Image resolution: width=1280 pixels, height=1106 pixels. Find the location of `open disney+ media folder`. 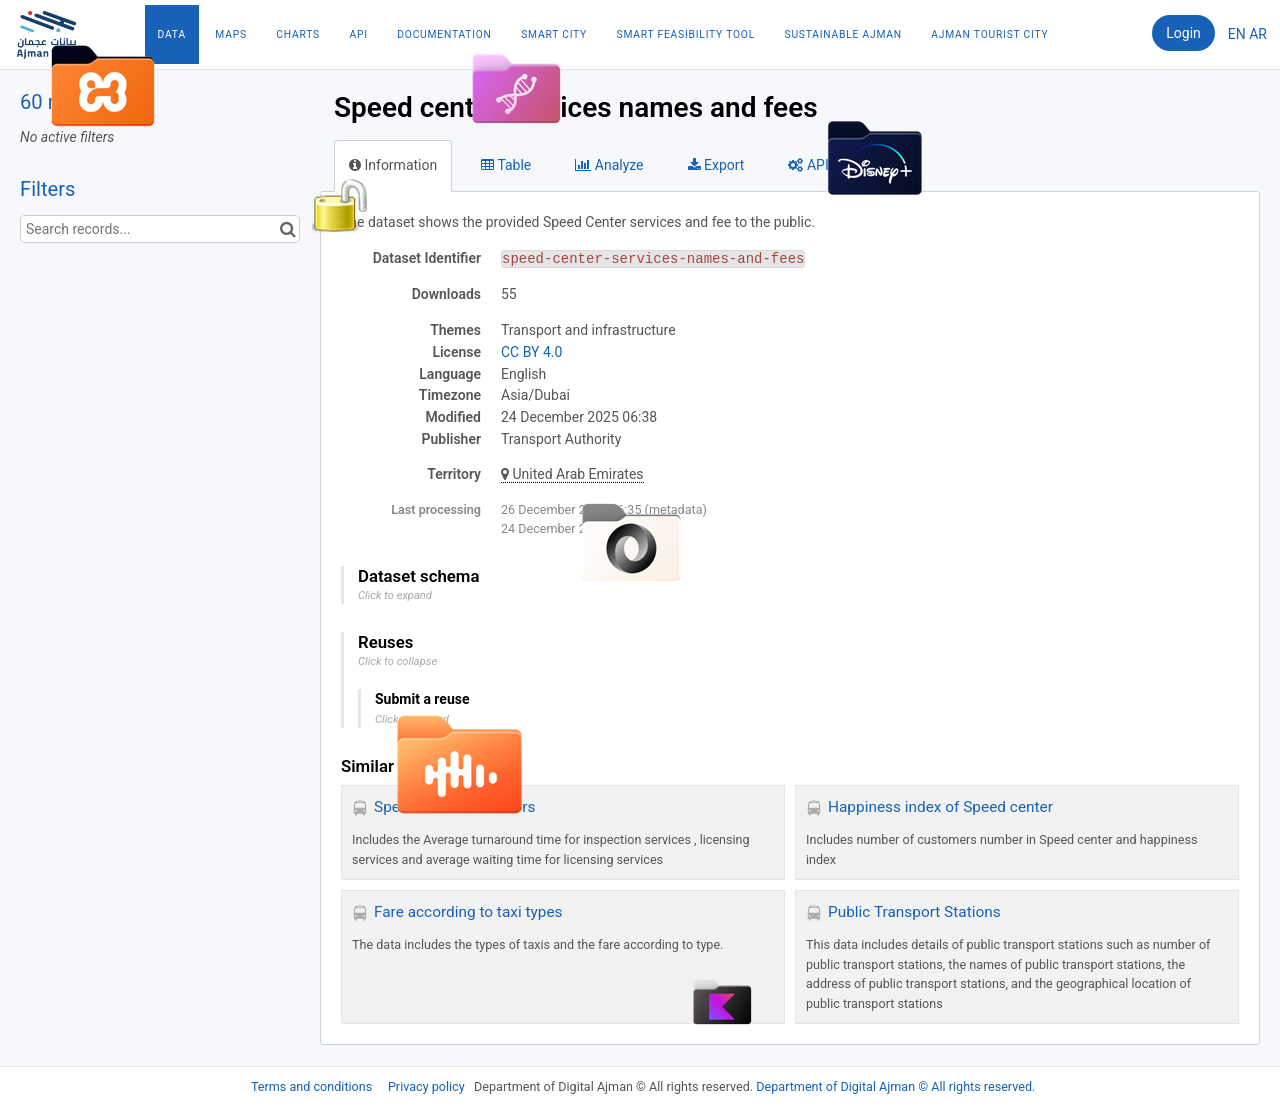

open disney+ media folder is located at coordinates (874, 160).